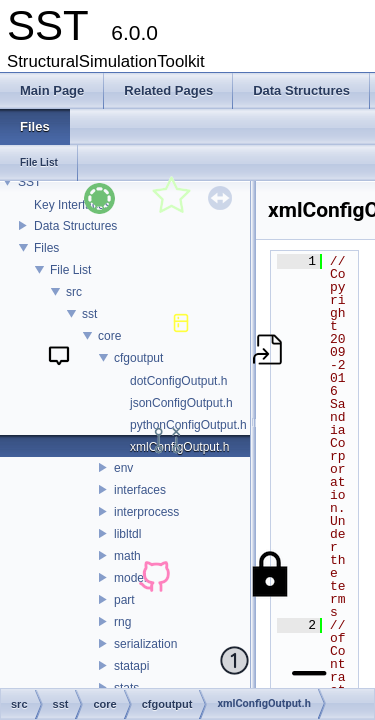 This screenshot has width=375, height=720. Describe the element at coordinates (154, 576) in the screenshot. I see `view project on github` at that location.